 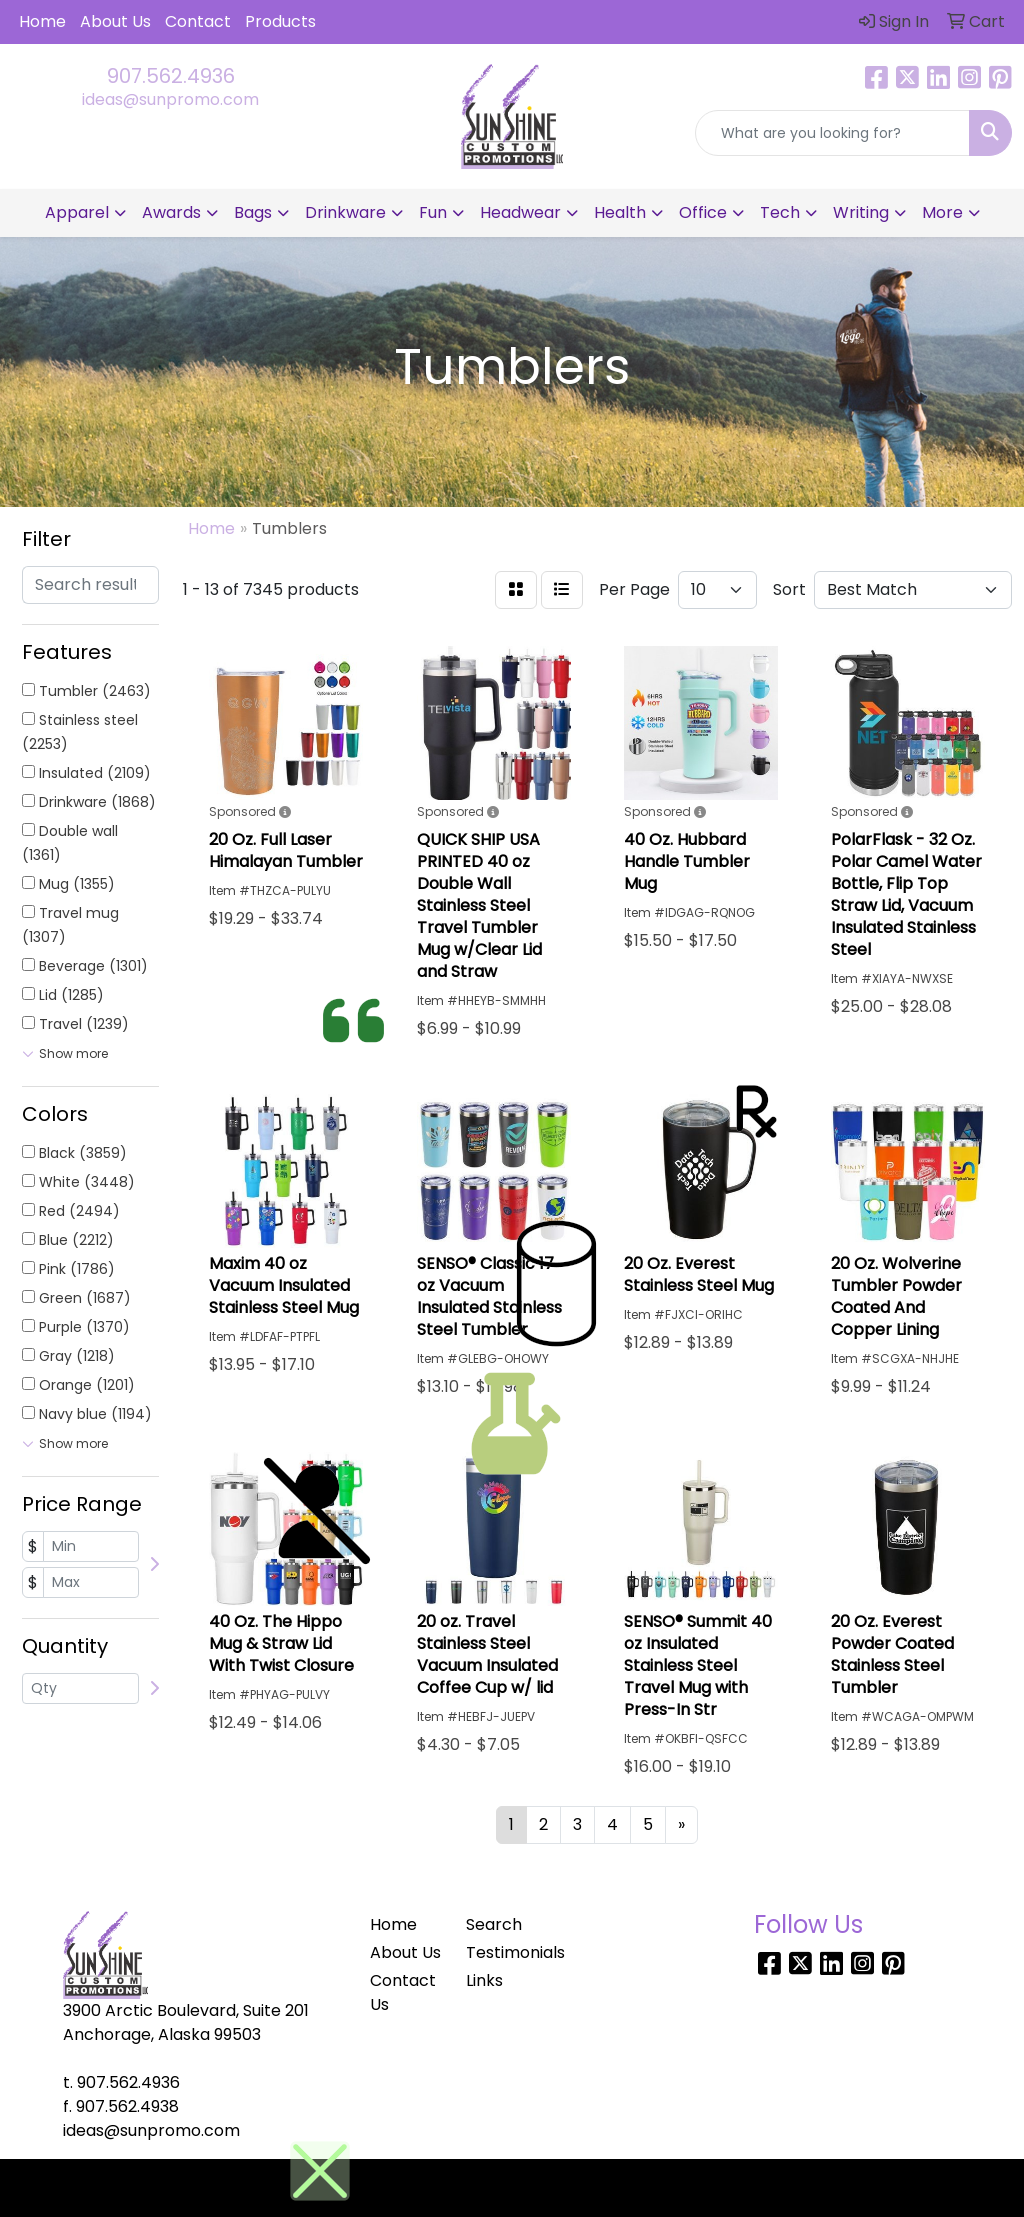 What do you see at coordinates (353, 1020) in the screenshot?
I see `insert a block quote` at bounding box center [353, 1020].